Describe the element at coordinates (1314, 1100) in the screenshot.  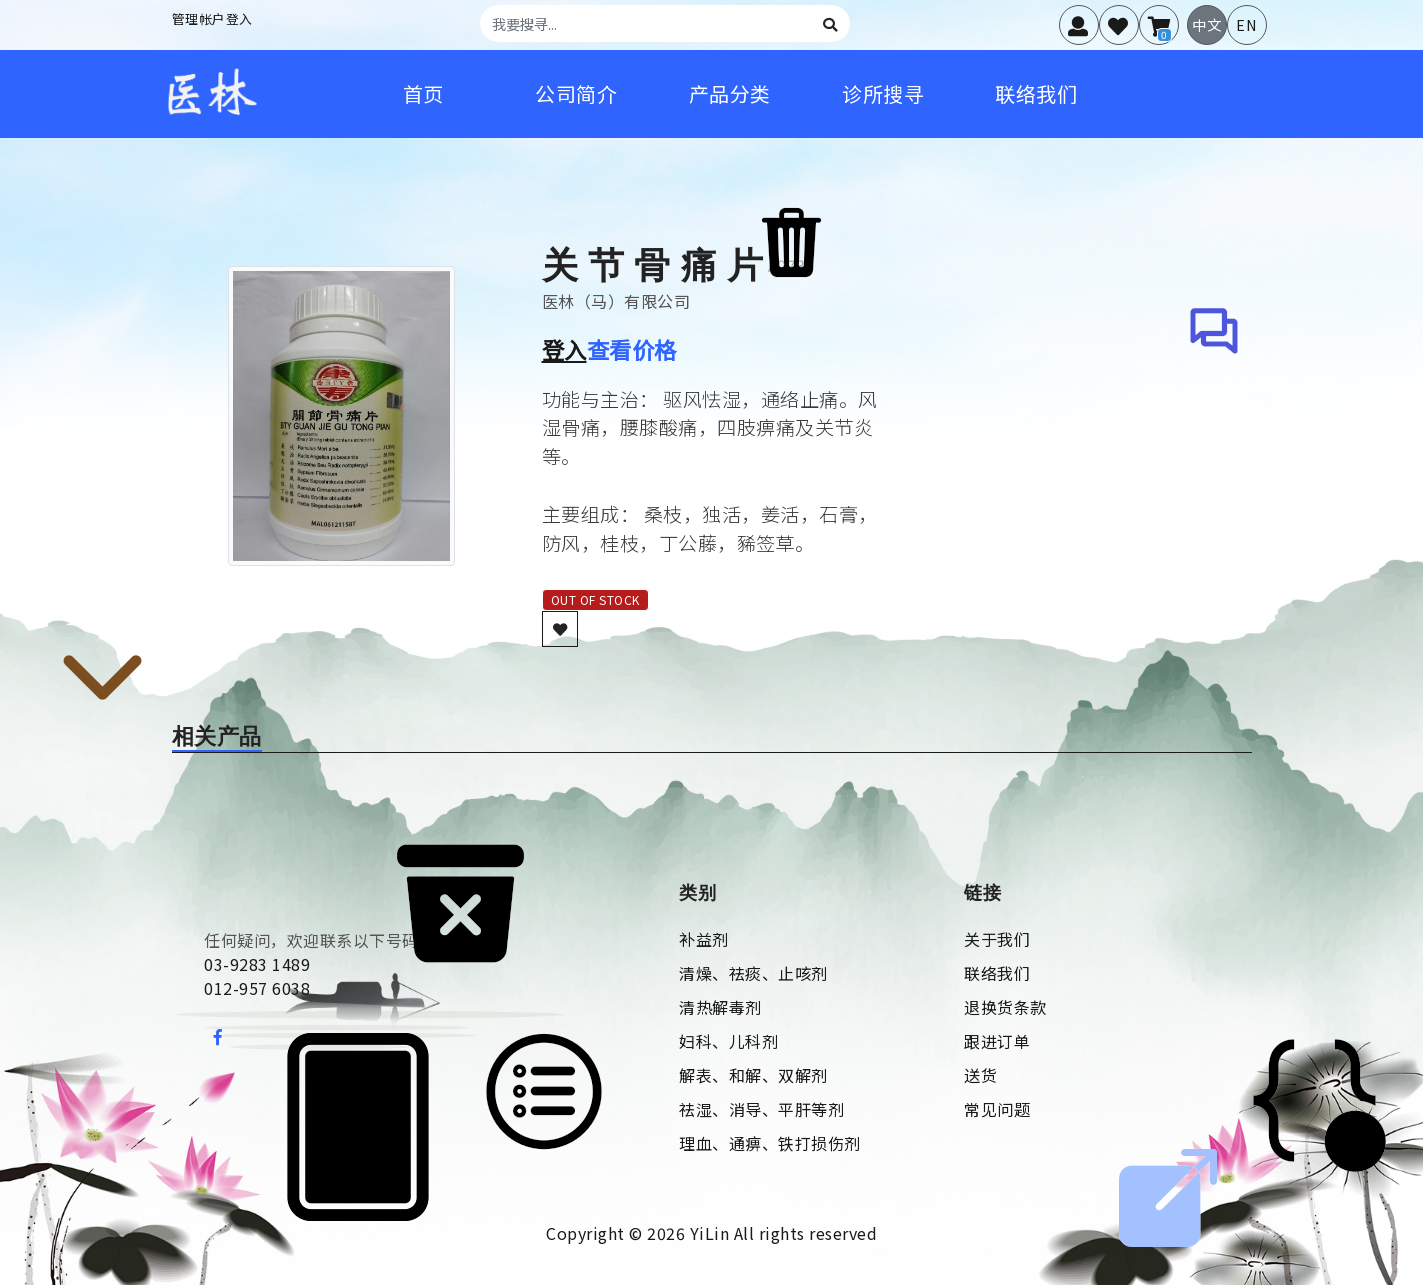
I see `indicates a code block or JSON object with additional information` at that location.